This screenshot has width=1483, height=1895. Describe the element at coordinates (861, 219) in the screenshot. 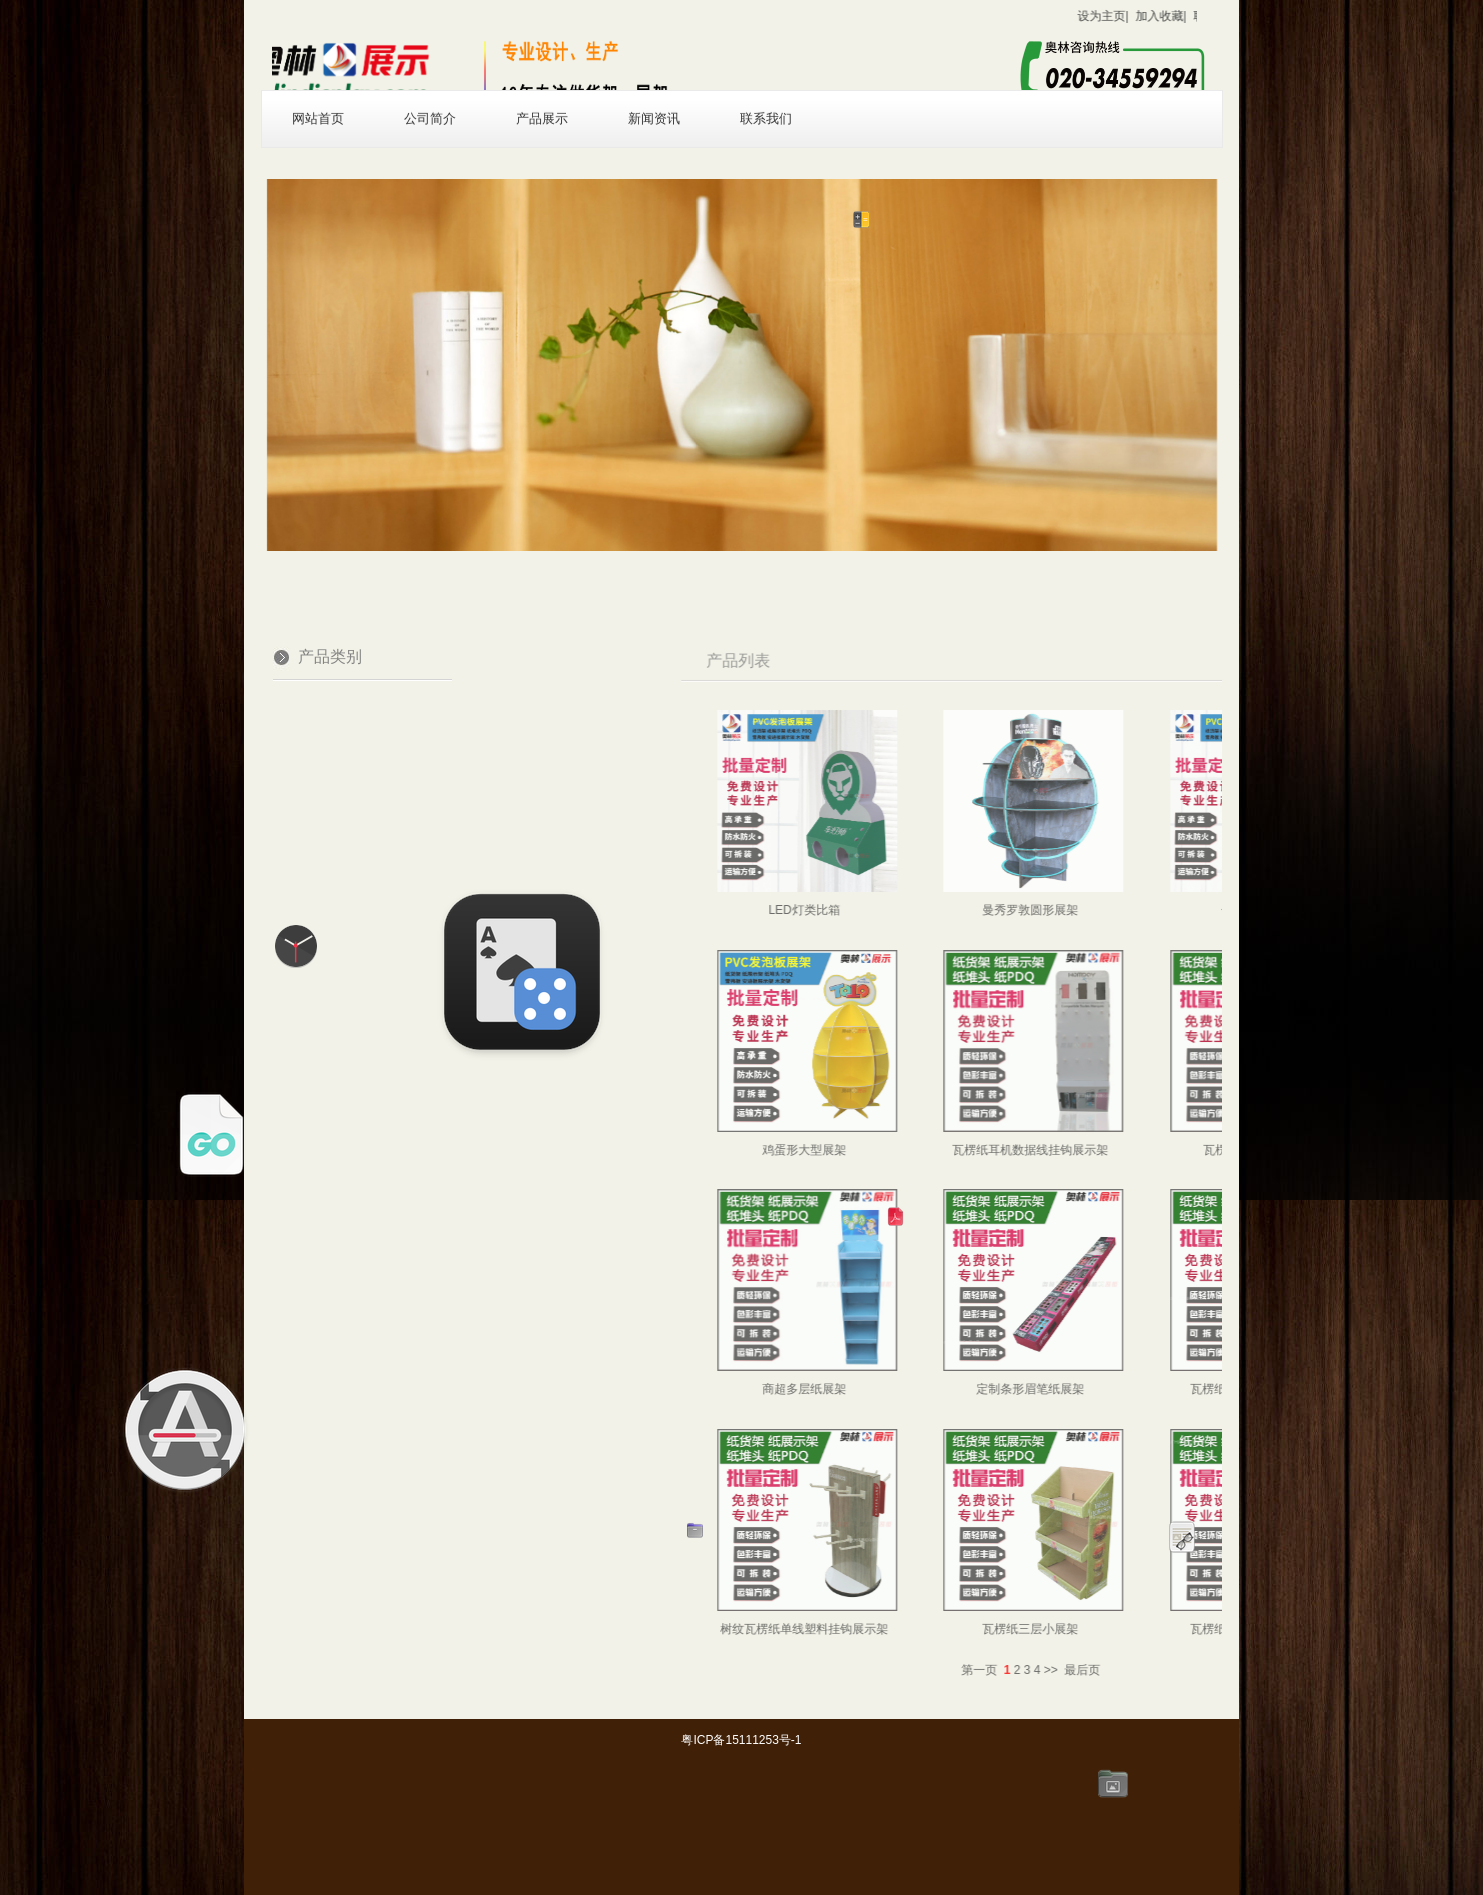

I see `open the calculator app` at that location.